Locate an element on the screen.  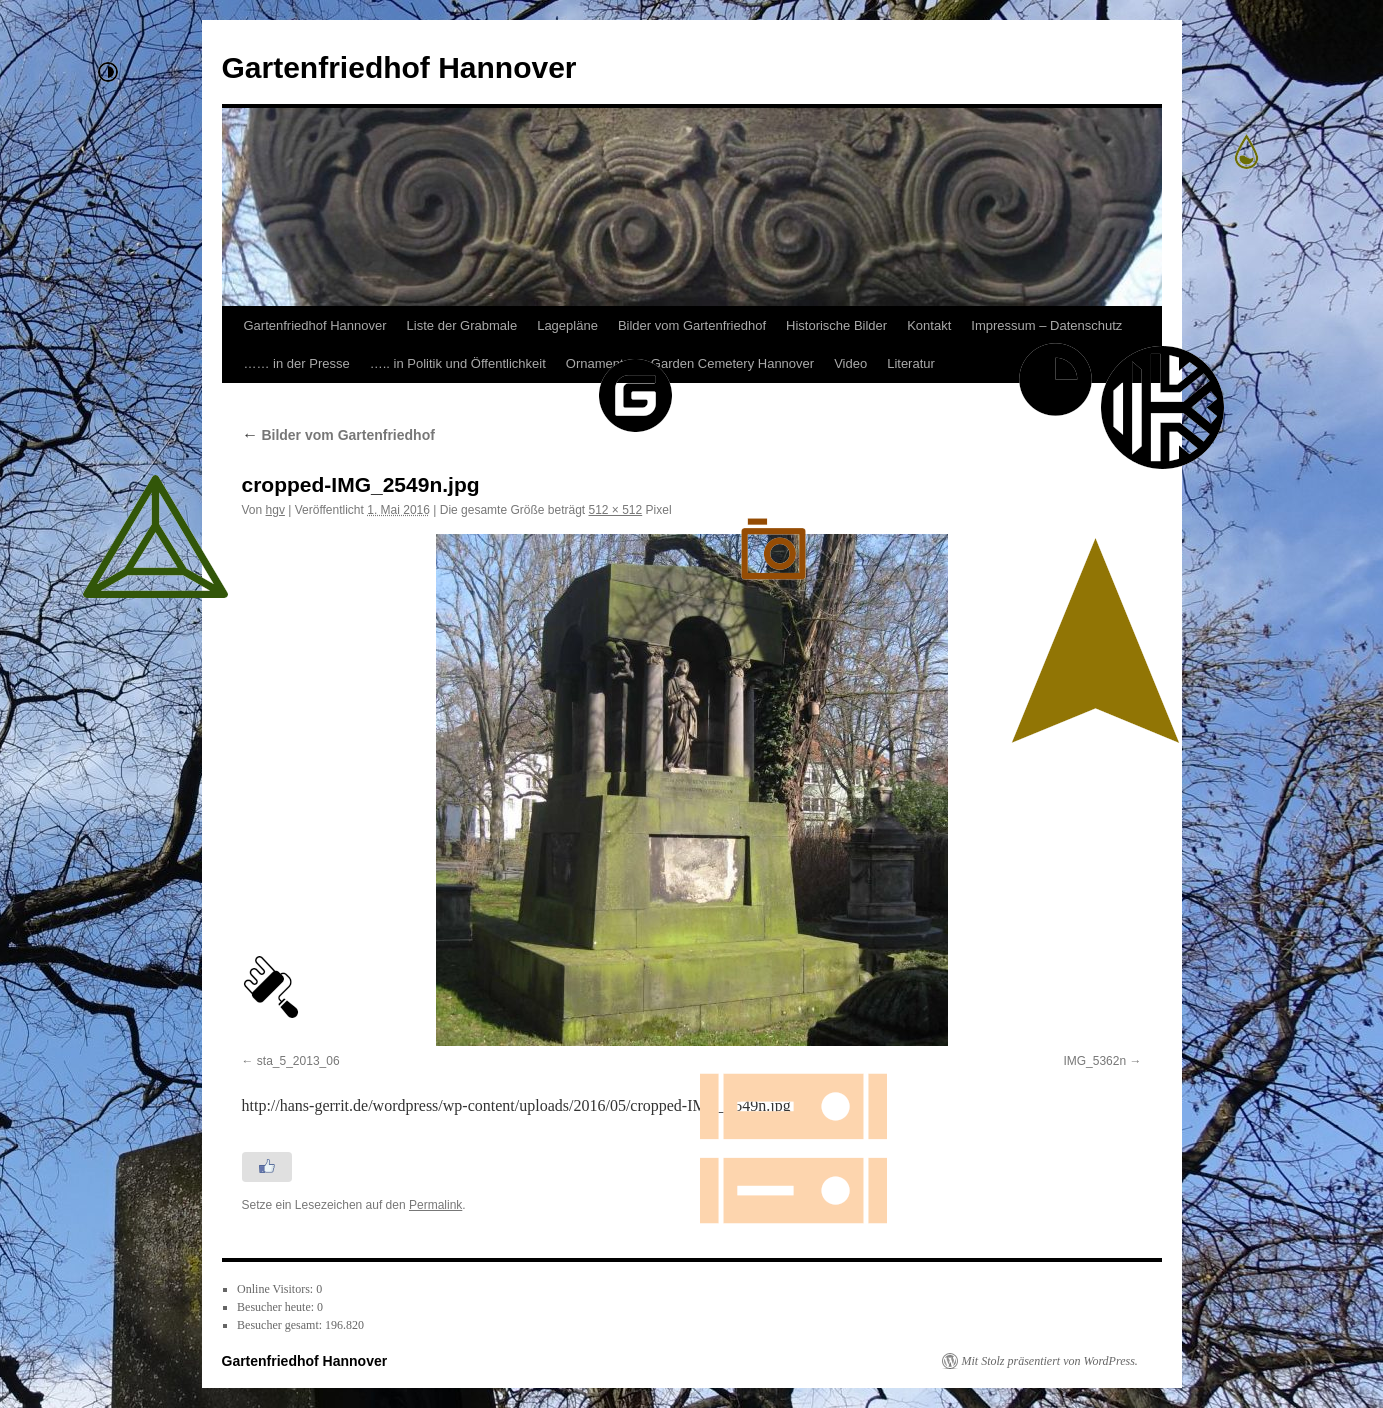
indicates 25% progress or completion status is located at coordinates (1055, 379).